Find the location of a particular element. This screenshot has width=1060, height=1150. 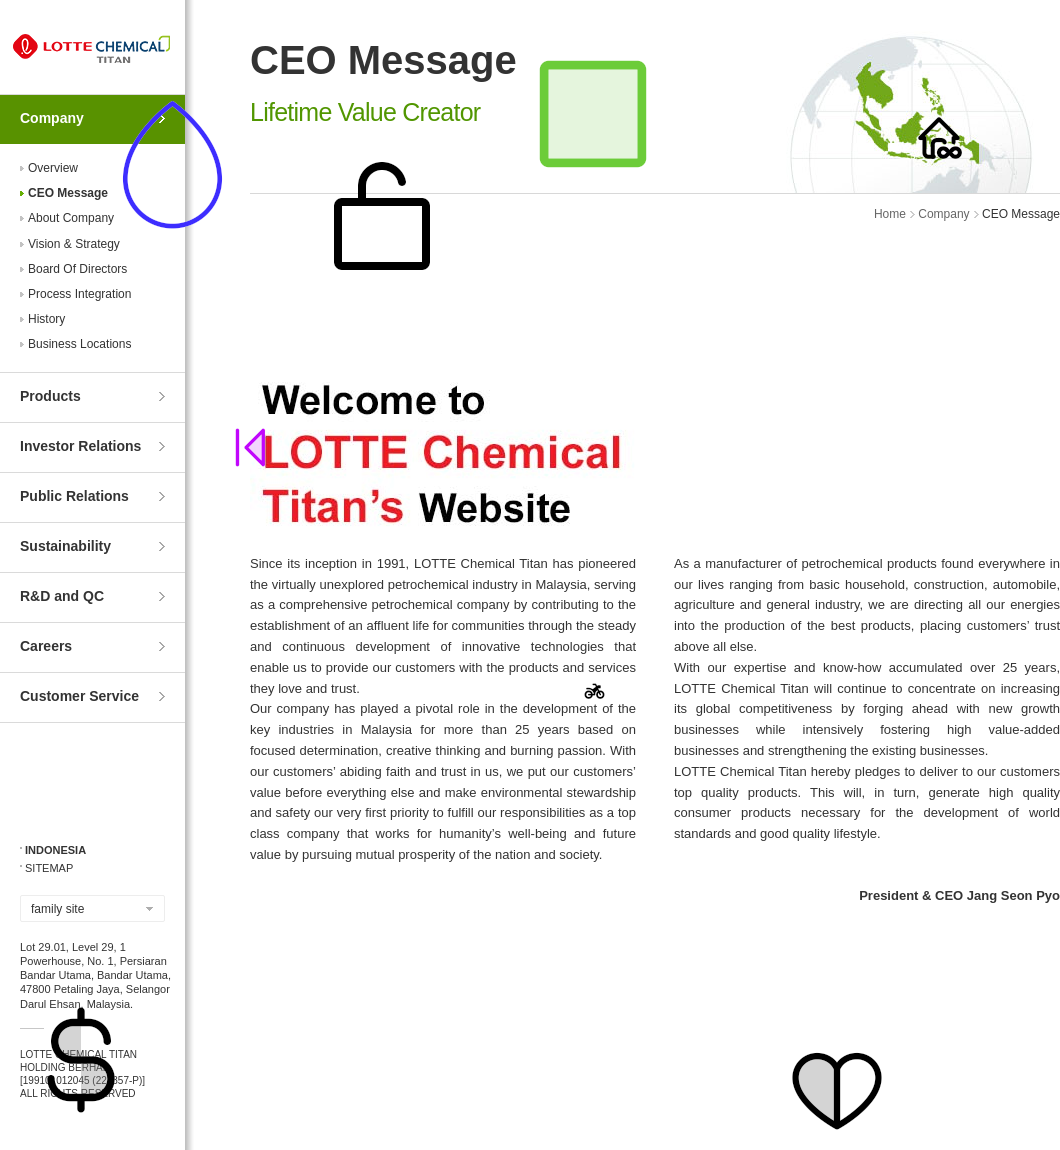

unlock or access secured content is located at coordinates (382, 222).